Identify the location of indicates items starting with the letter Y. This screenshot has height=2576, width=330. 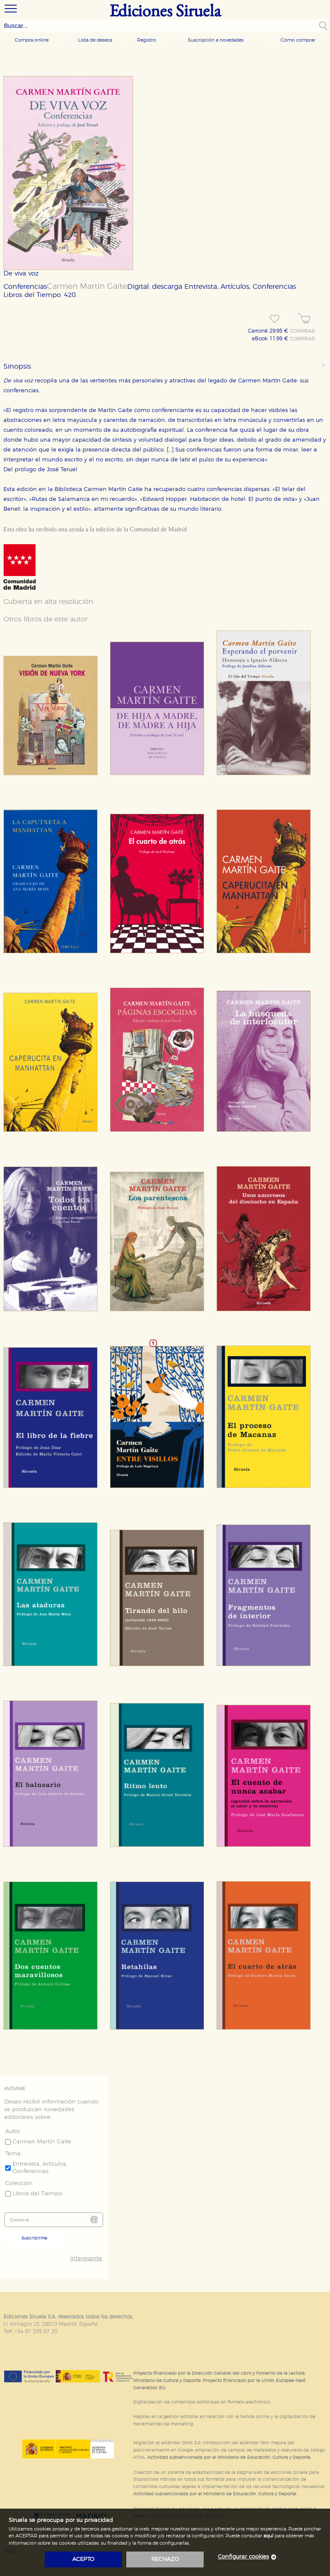
(153, 1343).